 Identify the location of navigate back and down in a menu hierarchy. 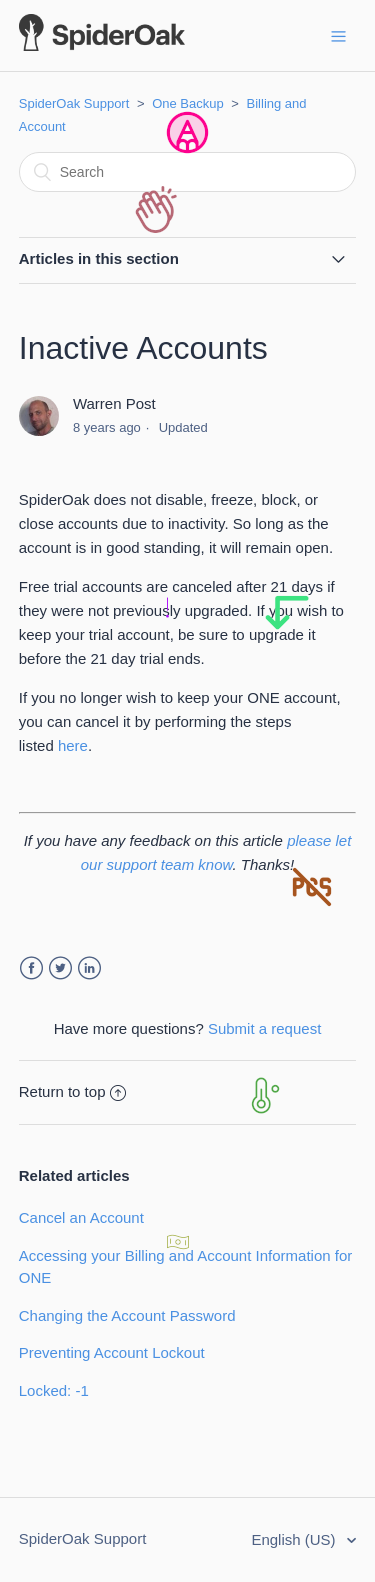
(285, 609).